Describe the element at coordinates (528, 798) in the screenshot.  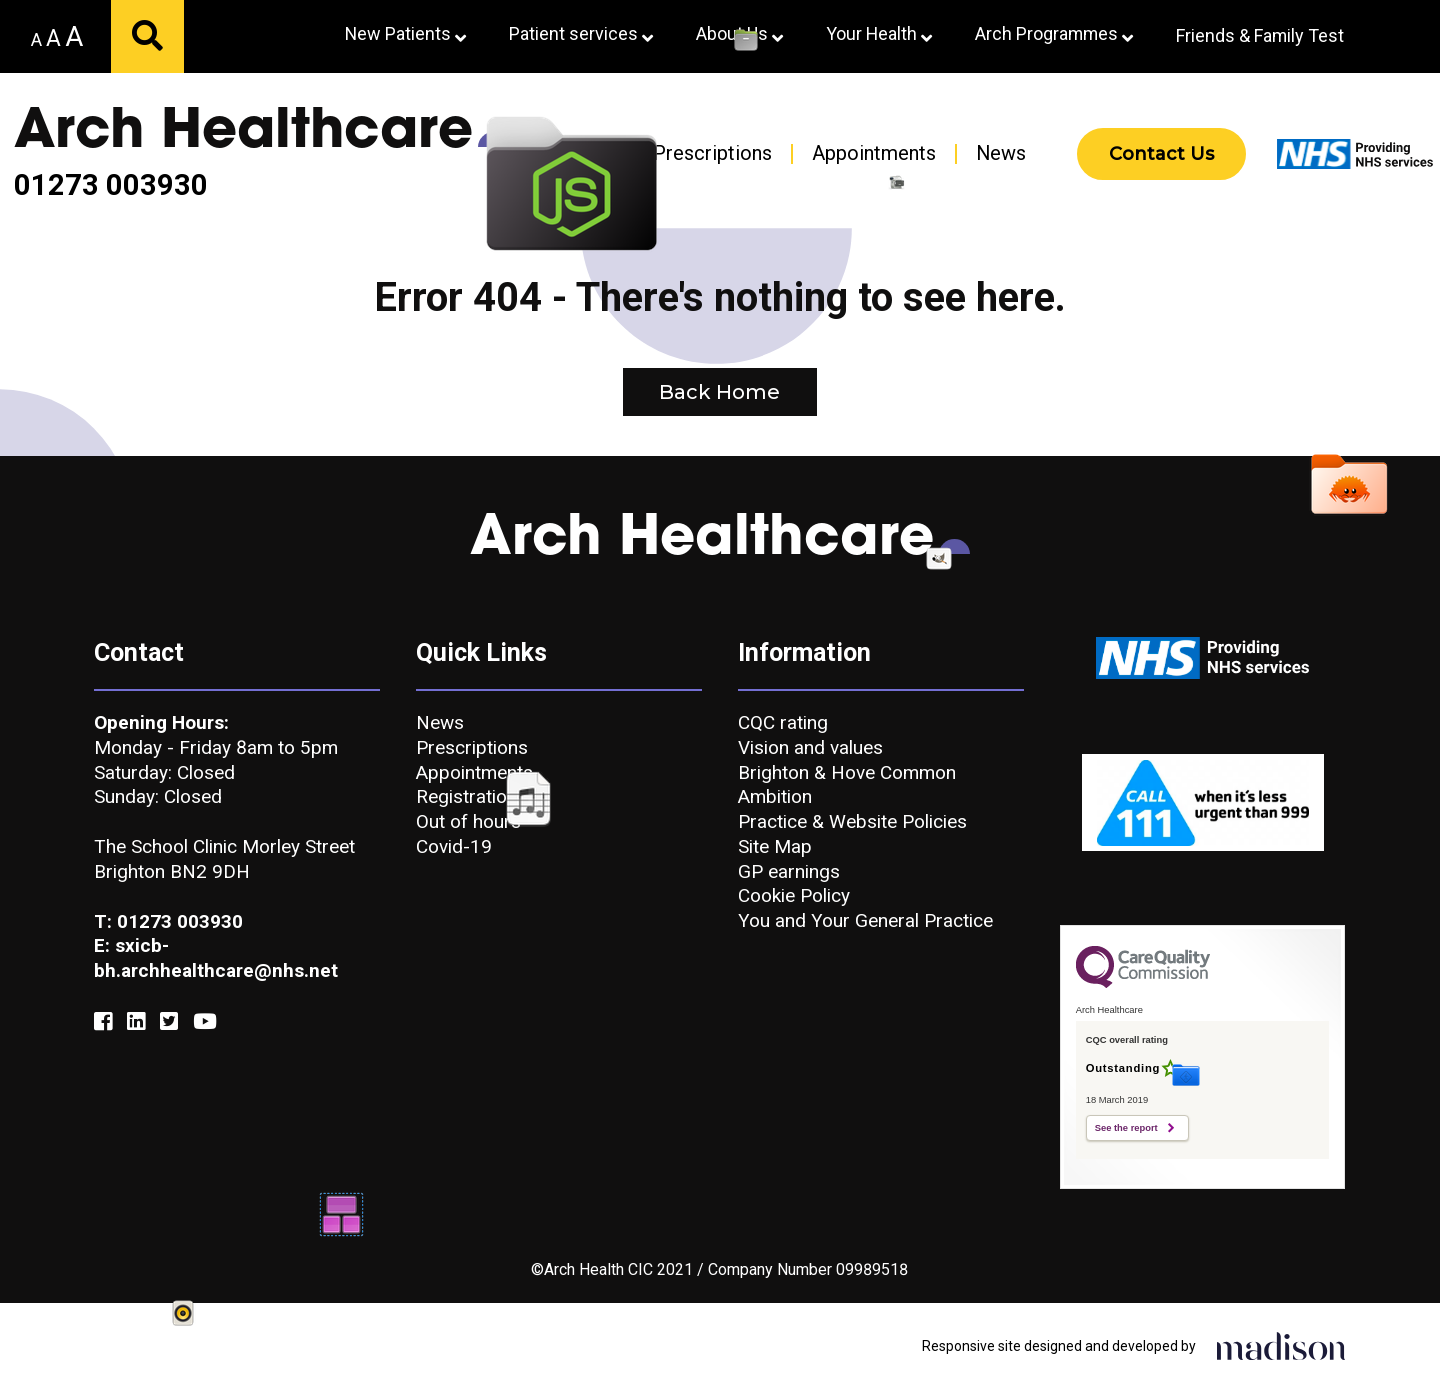
I see `an iMelody ringtone file` at that location.